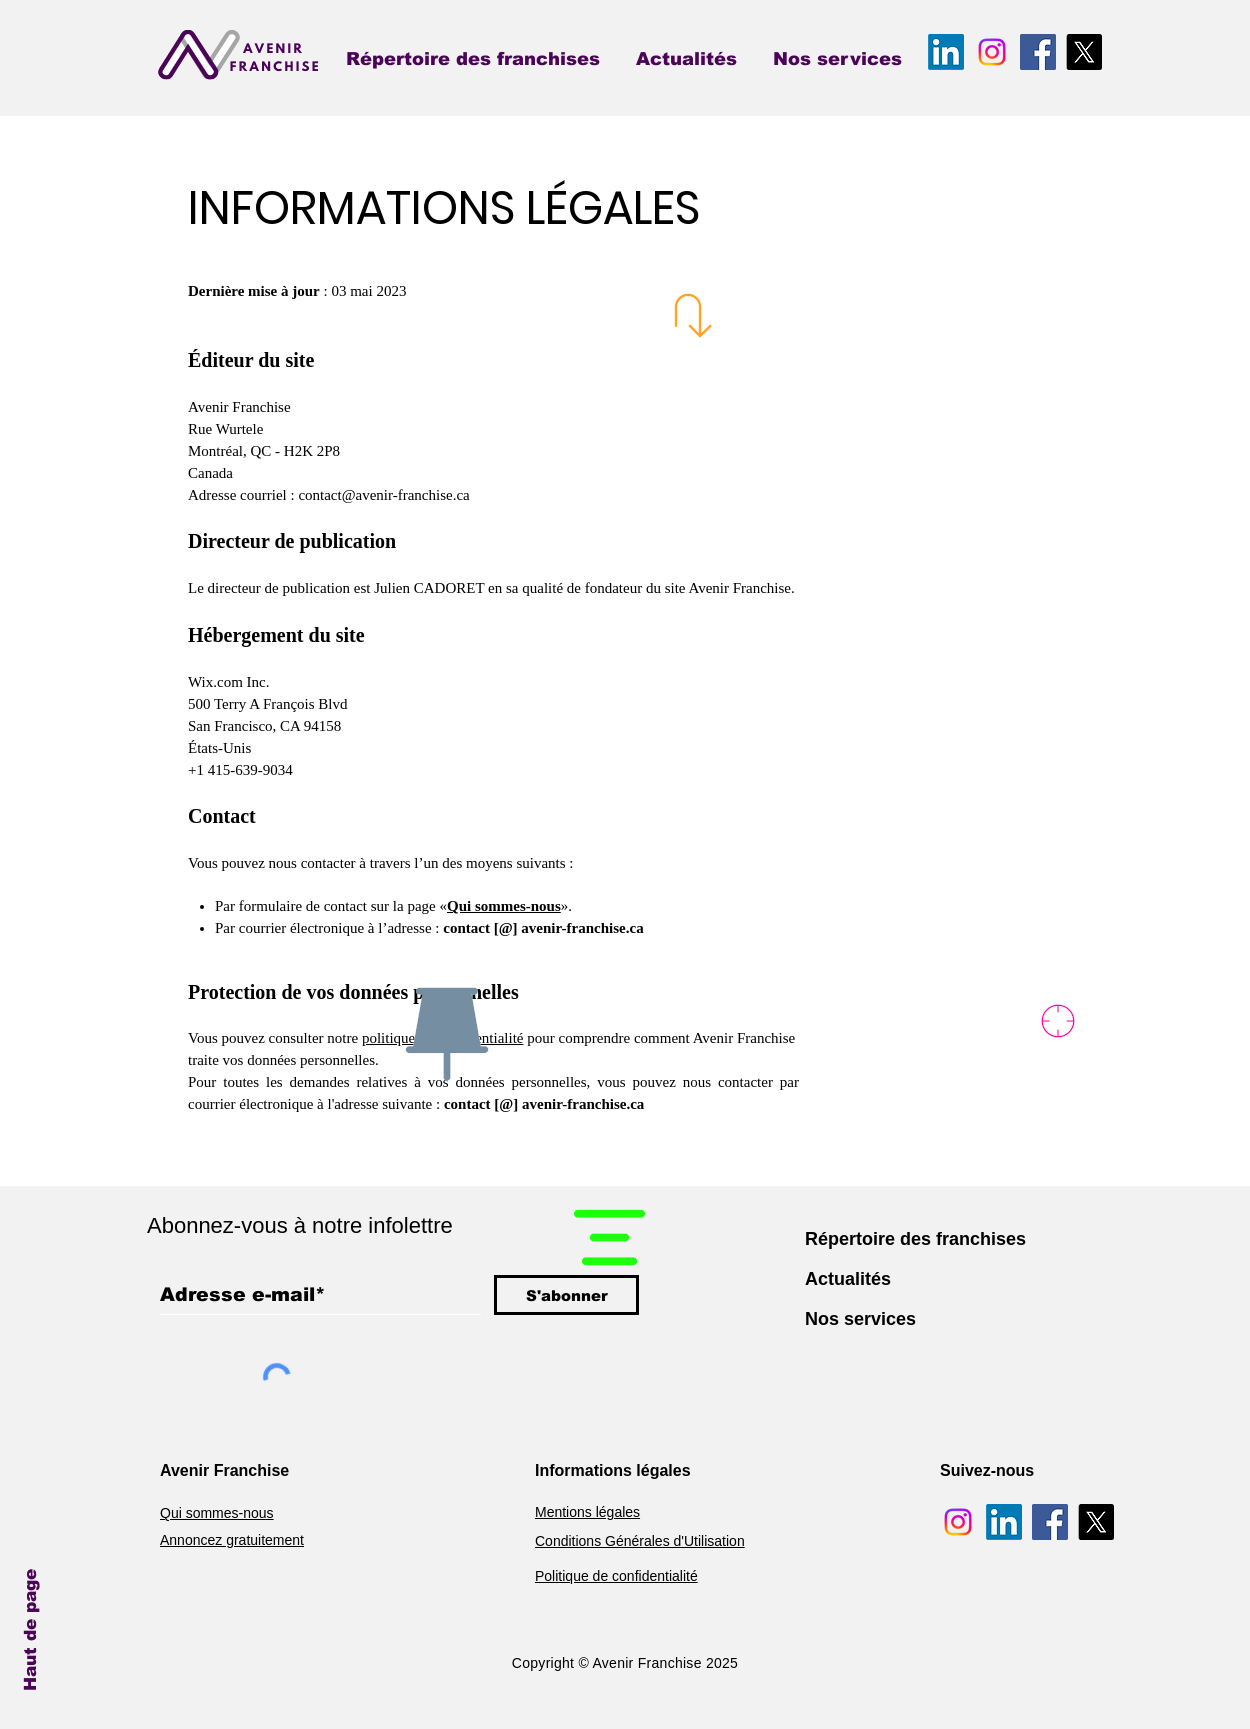  Describe the element at coordinates (609, 1237) in the screenshot. I see `center-align text or content` at that location.